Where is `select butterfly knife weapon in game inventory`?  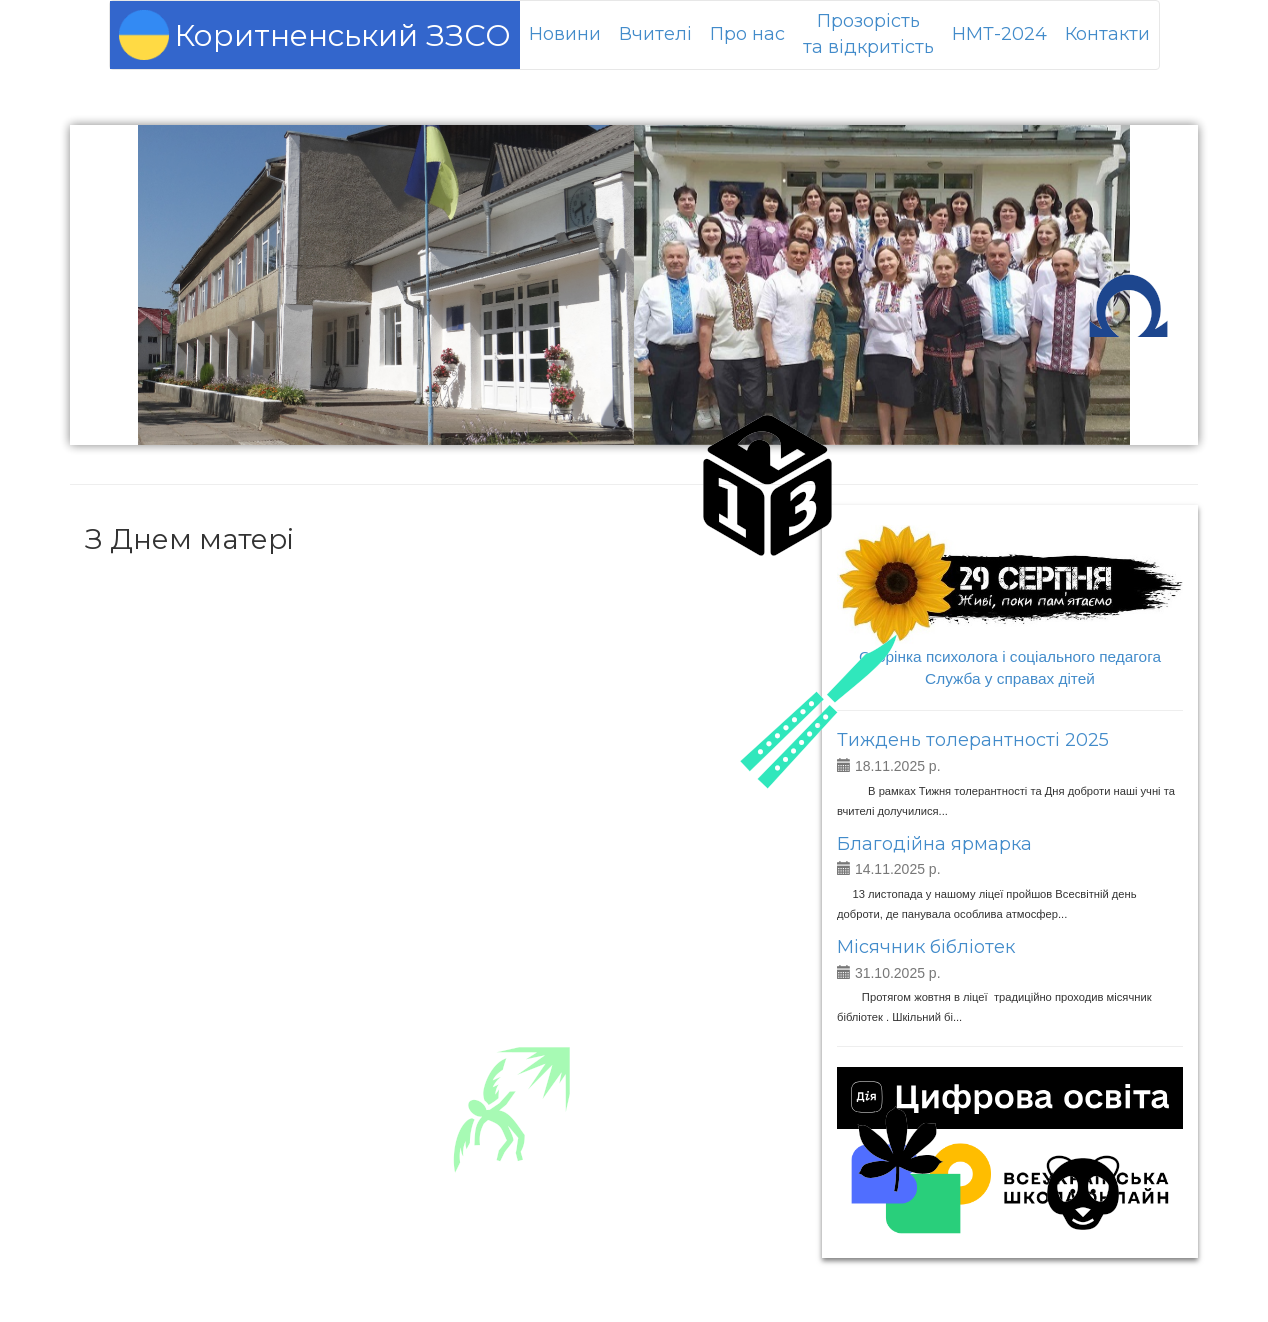
select butterfly knife weapon in game inventory is located at coordinates (818, 711).